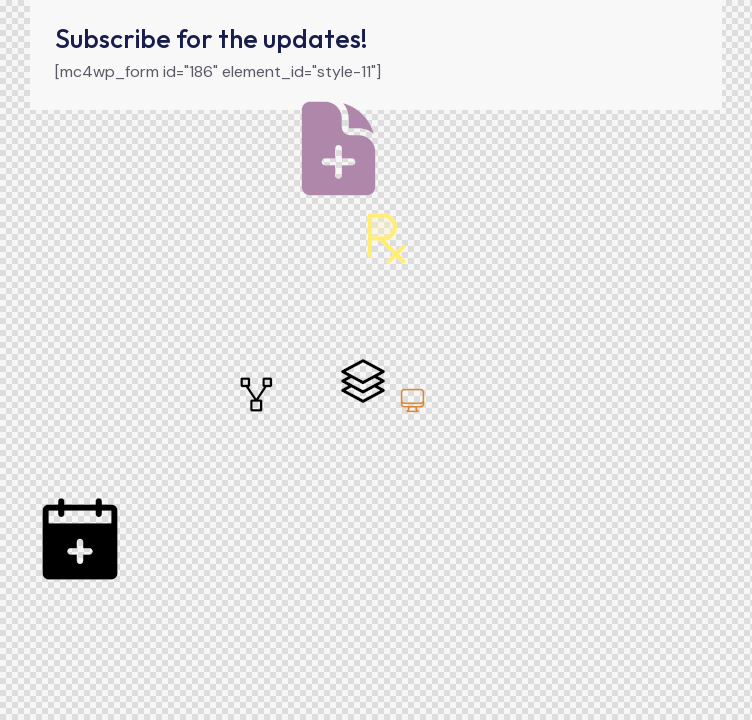  What do you see at coordinates (363, 381) in the screenshot?
I see `view layers or stacked content` at bounding box center [363, 381].